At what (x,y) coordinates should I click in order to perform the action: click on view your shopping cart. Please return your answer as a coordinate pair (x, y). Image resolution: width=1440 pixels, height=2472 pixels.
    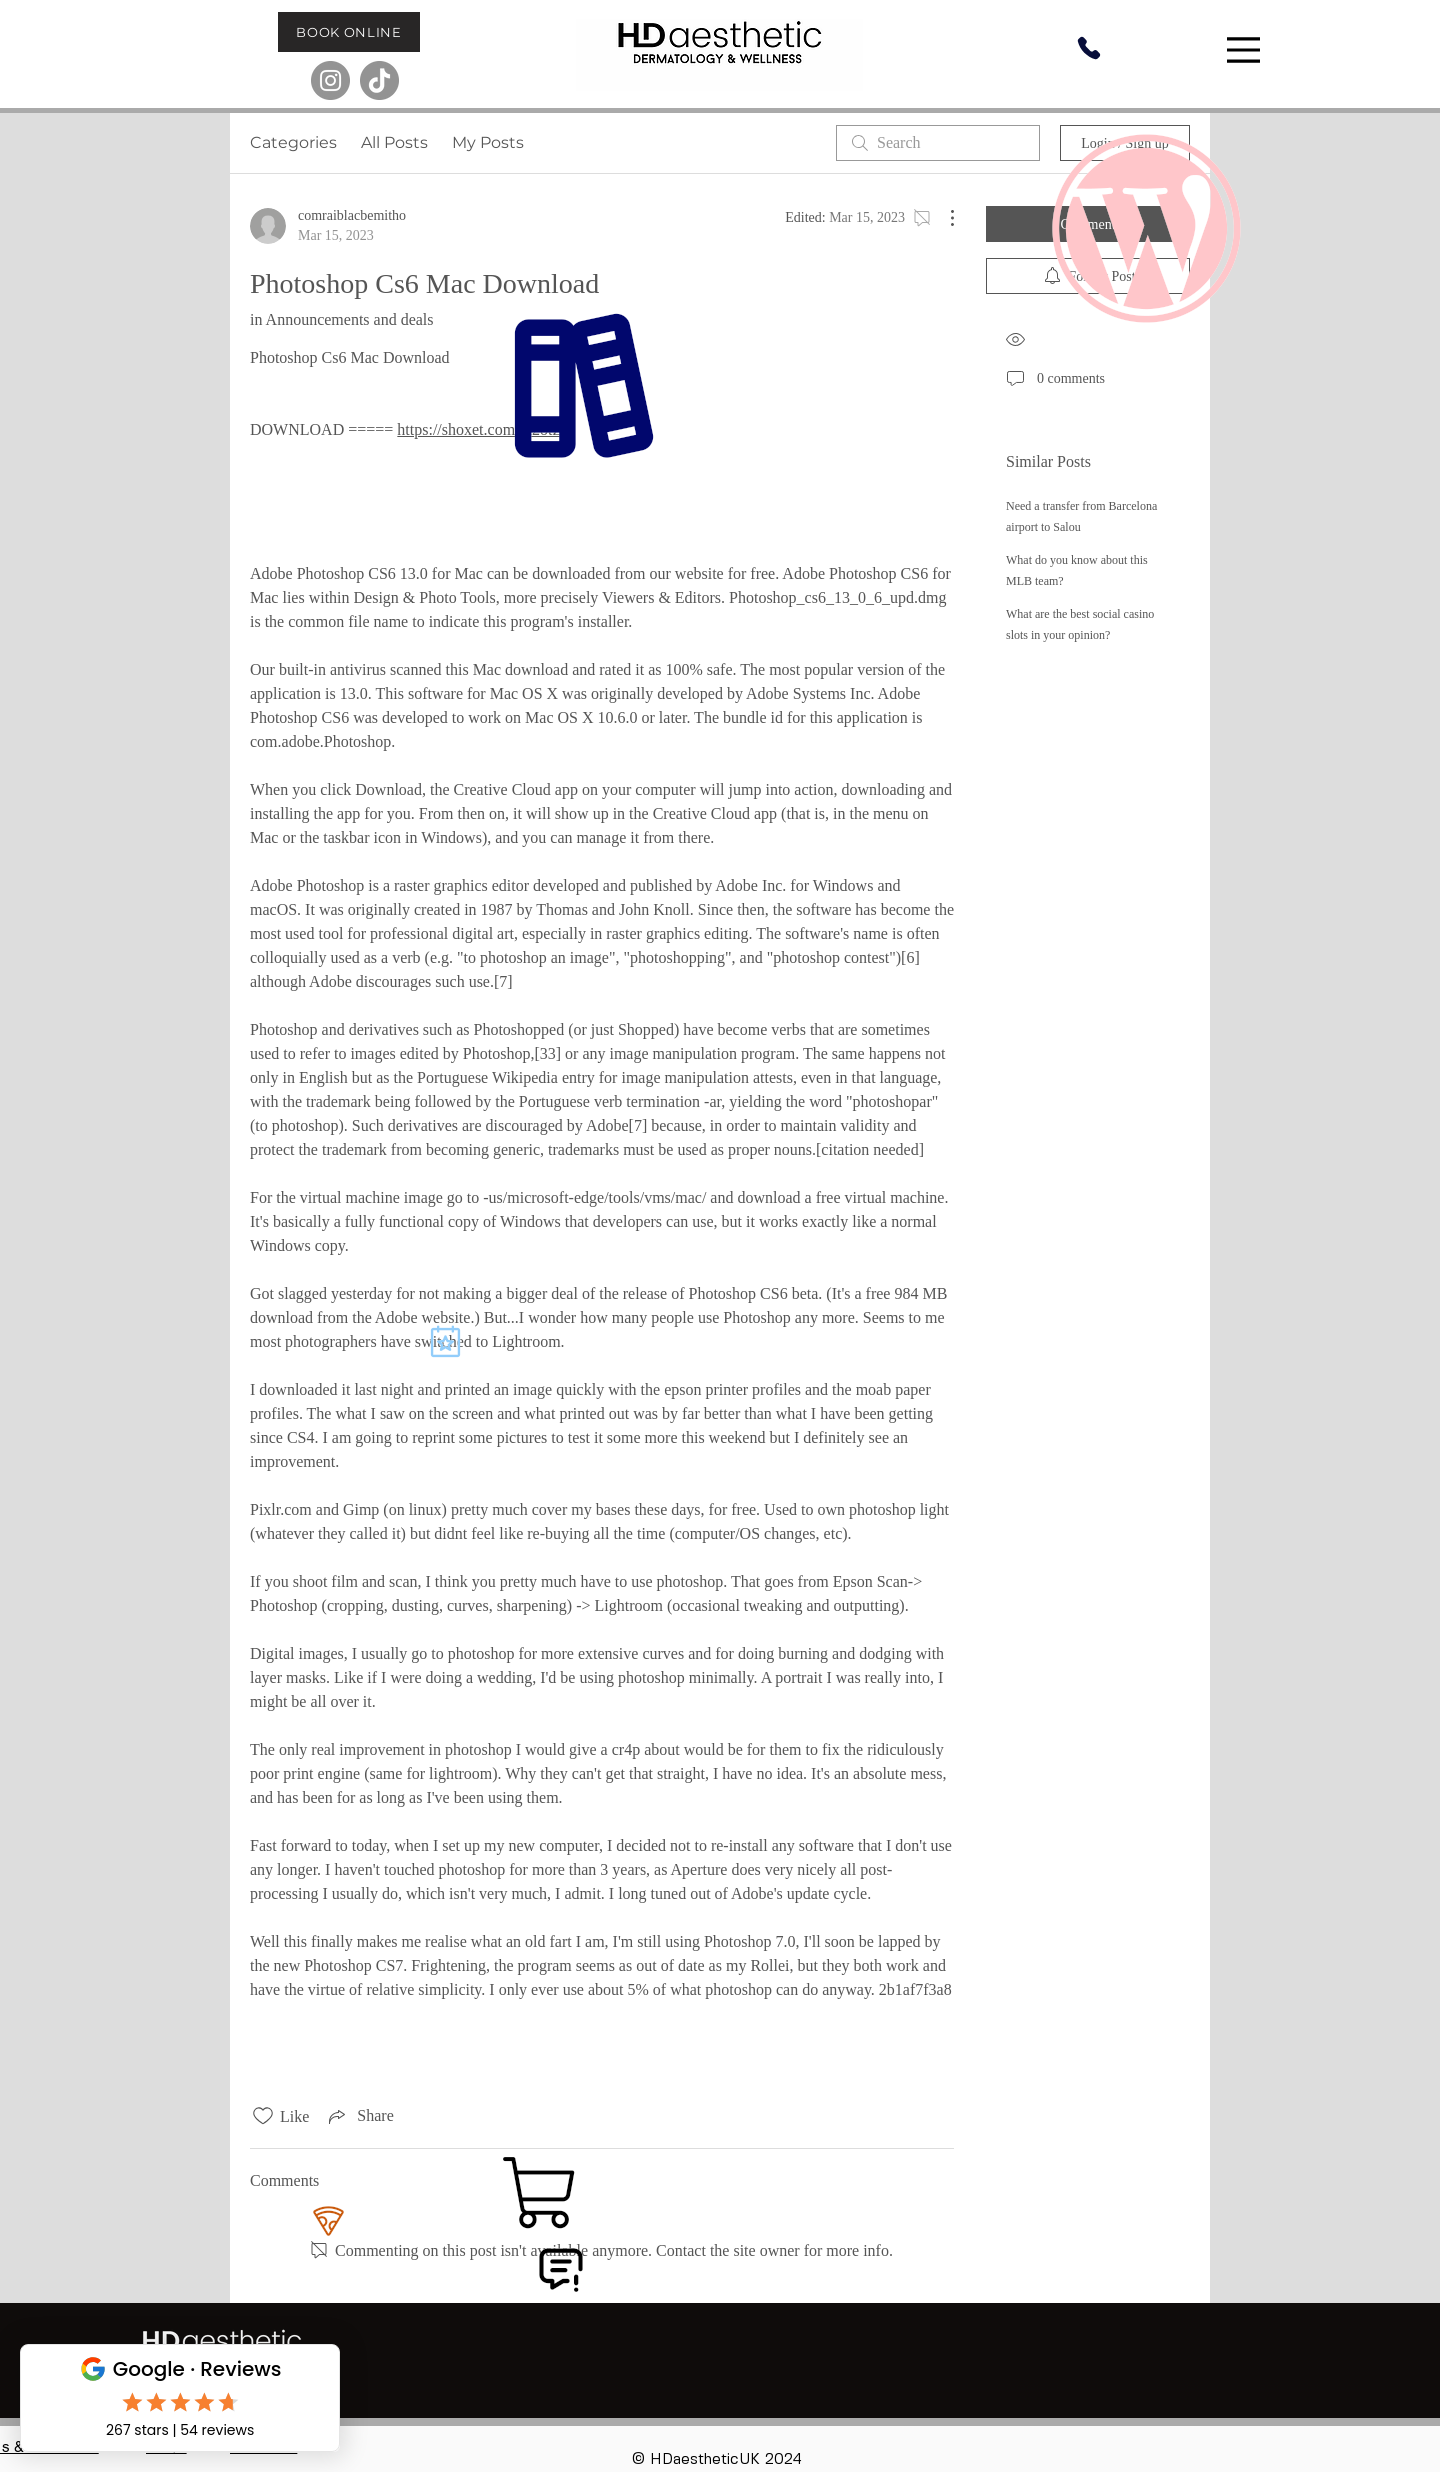
    Looking at the image, I should click on (540, 2194).